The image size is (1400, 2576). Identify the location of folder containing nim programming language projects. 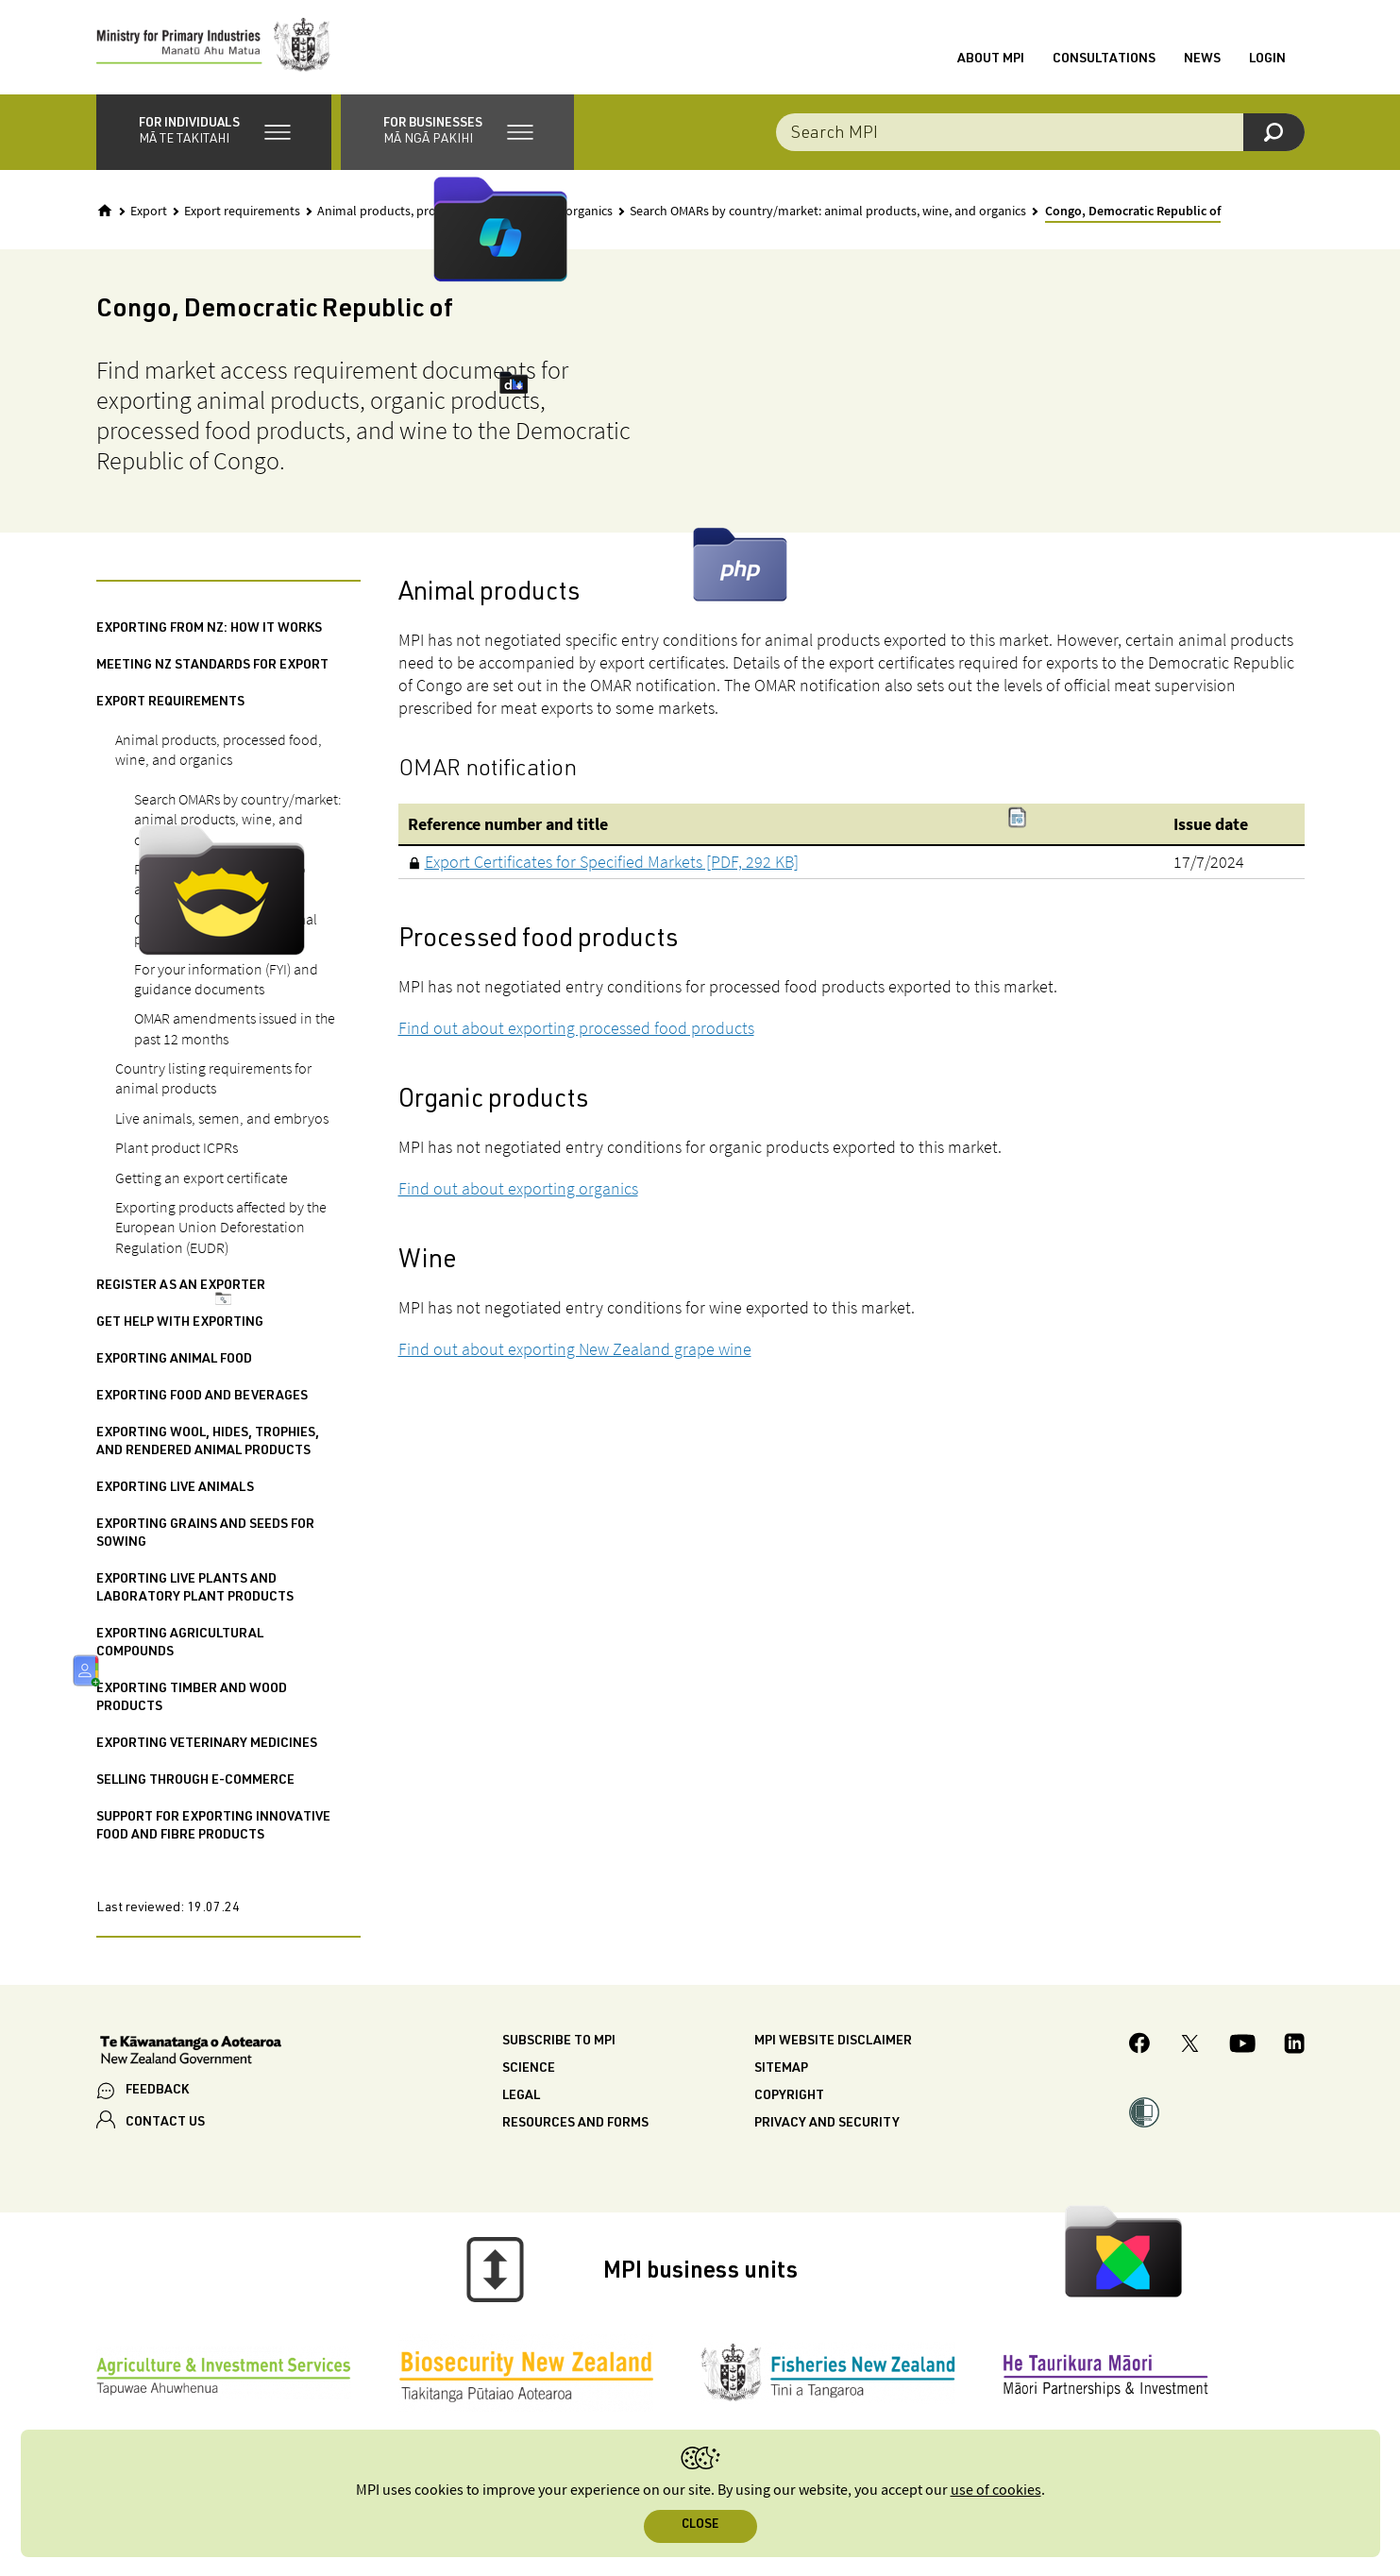
(221, 894).